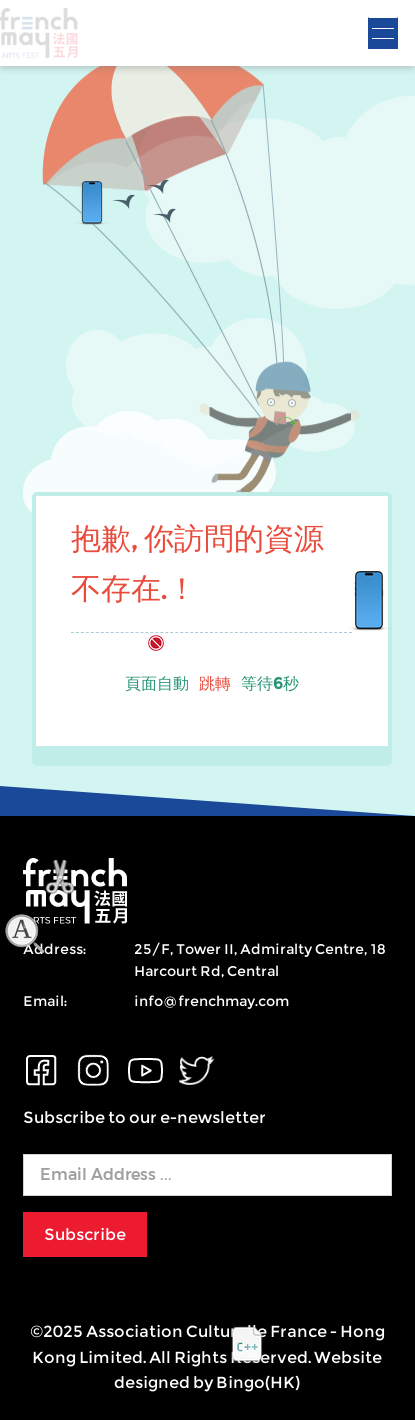 The width and height of the screenshot is (415, 1420). I want to click on redo the last undone action, so click(286, 421).